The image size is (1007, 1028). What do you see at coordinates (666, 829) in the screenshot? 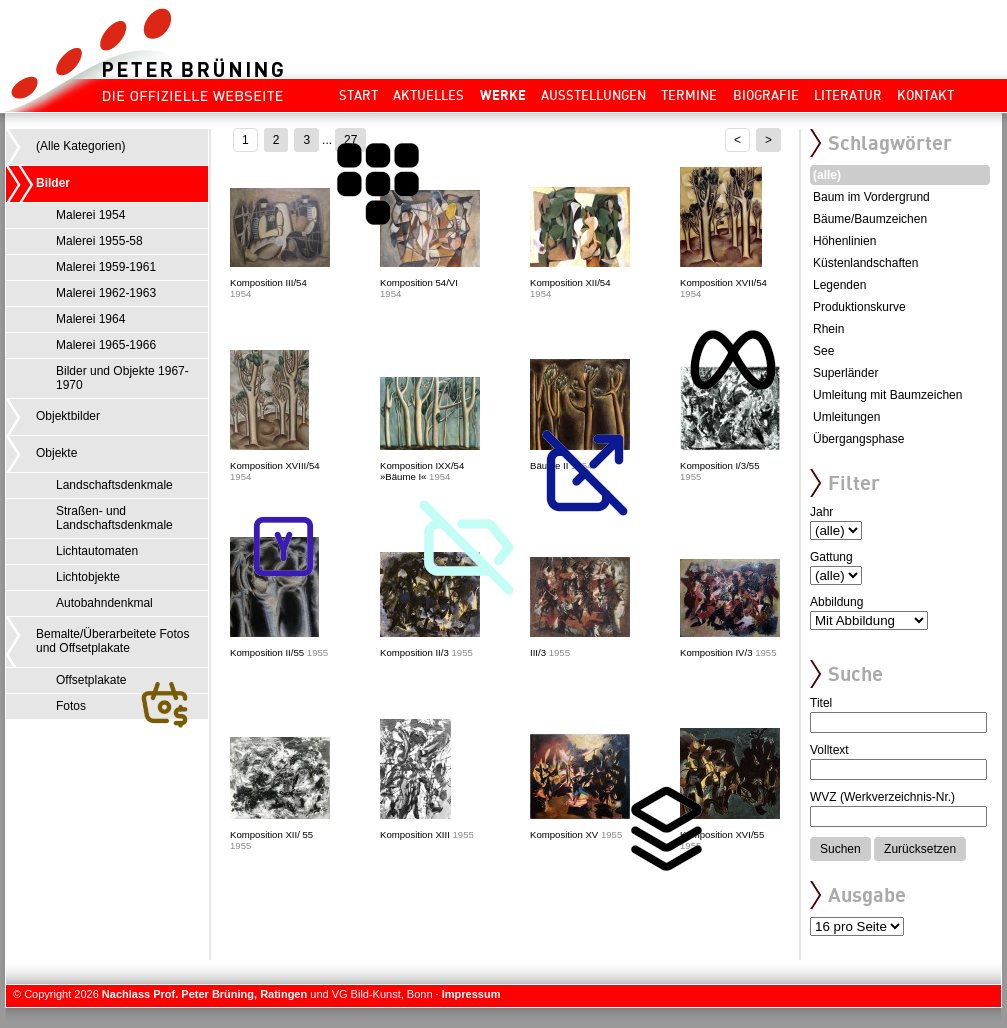
I see `view stacked layers or items` at bounding box center [666, 829].